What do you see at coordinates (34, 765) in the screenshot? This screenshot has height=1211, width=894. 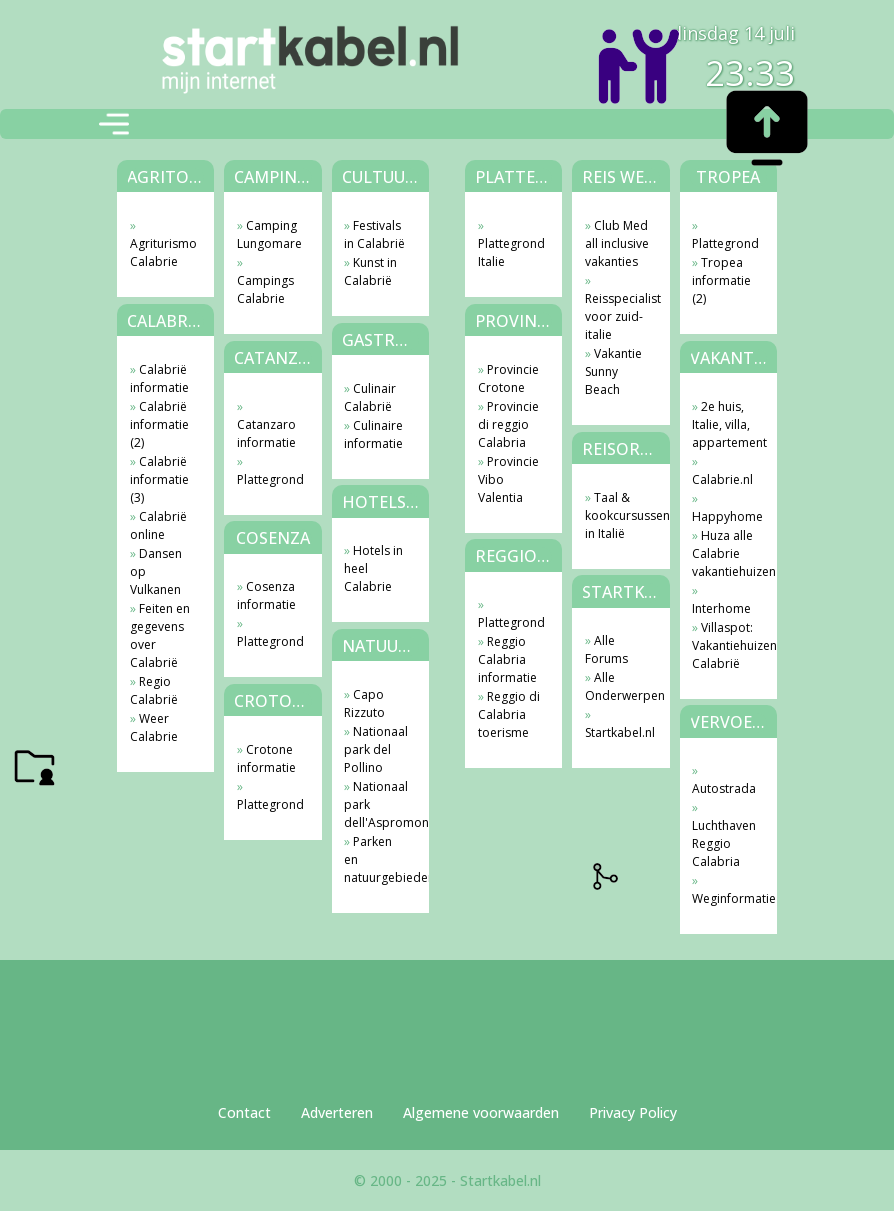 I see `access user profile folder` at bounding box center [34, 765].